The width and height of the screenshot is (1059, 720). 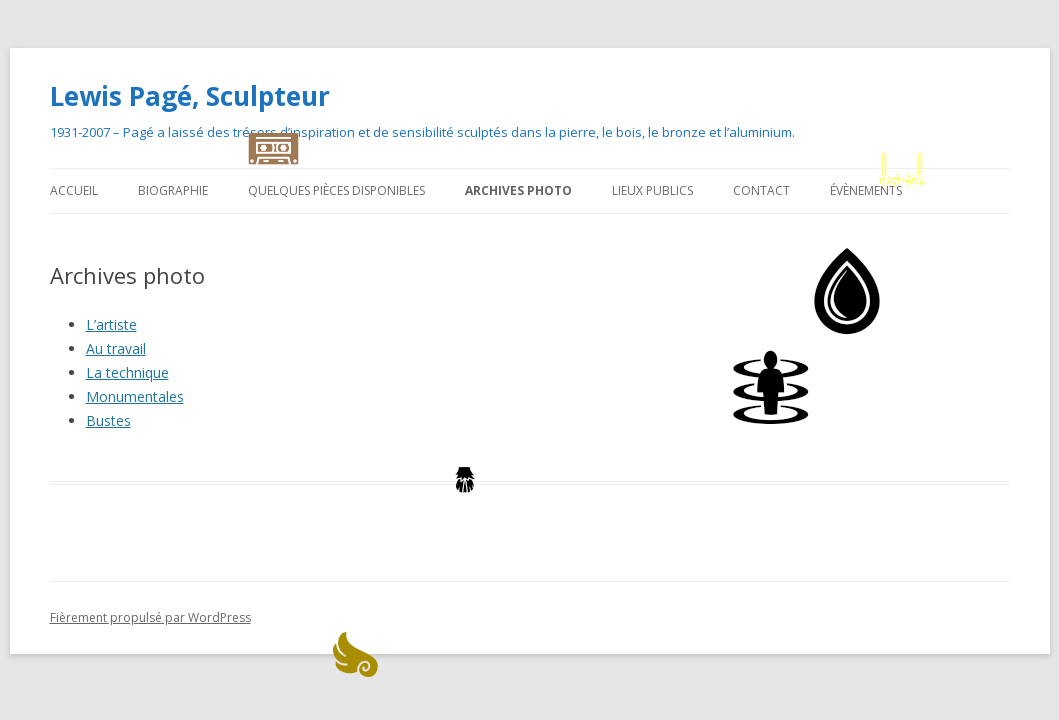 What do you see at coordinates (771, 389) in the screenshot?
I see `teleport to a new location` at bounding box center [771, 389].